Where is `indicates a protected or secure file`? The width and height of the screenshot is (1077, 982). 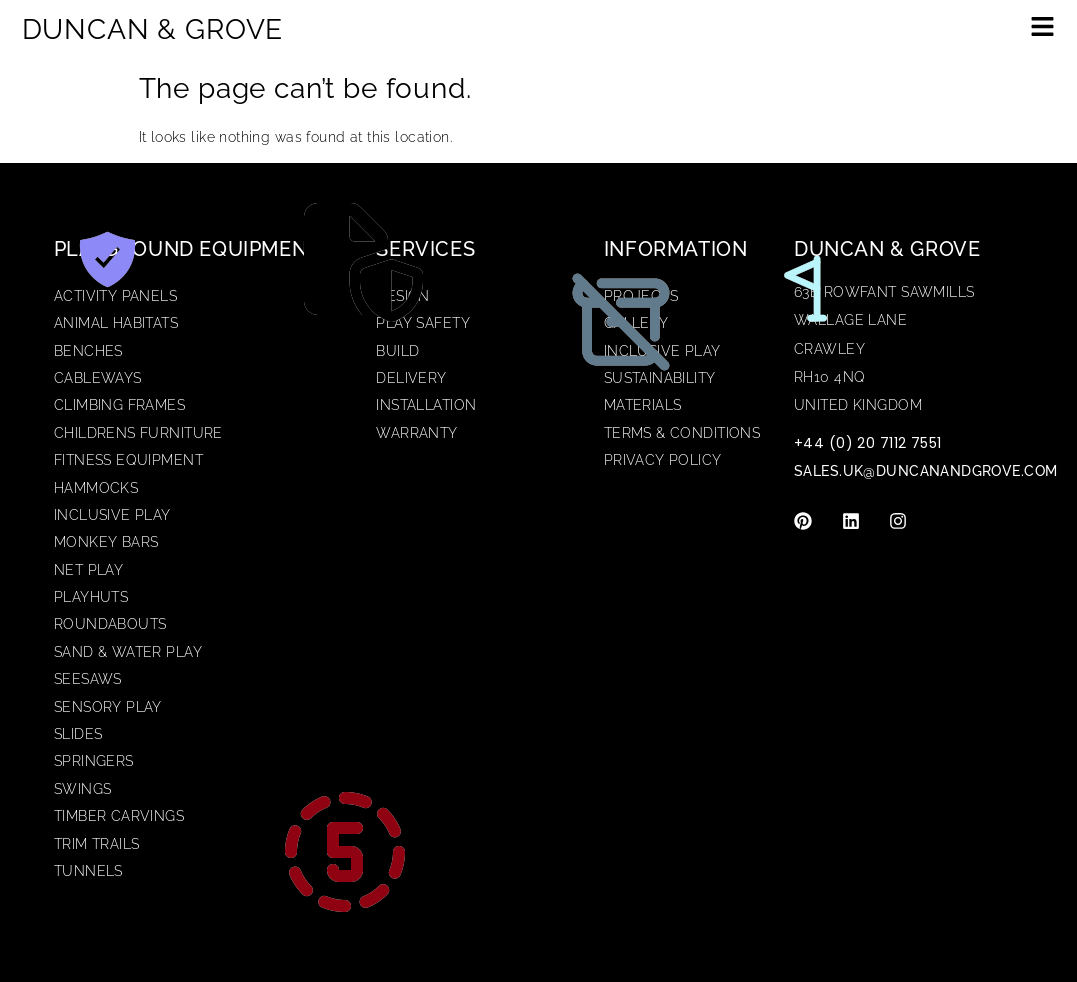
indicates a protected or secure file is located at coordinates (360, 259).